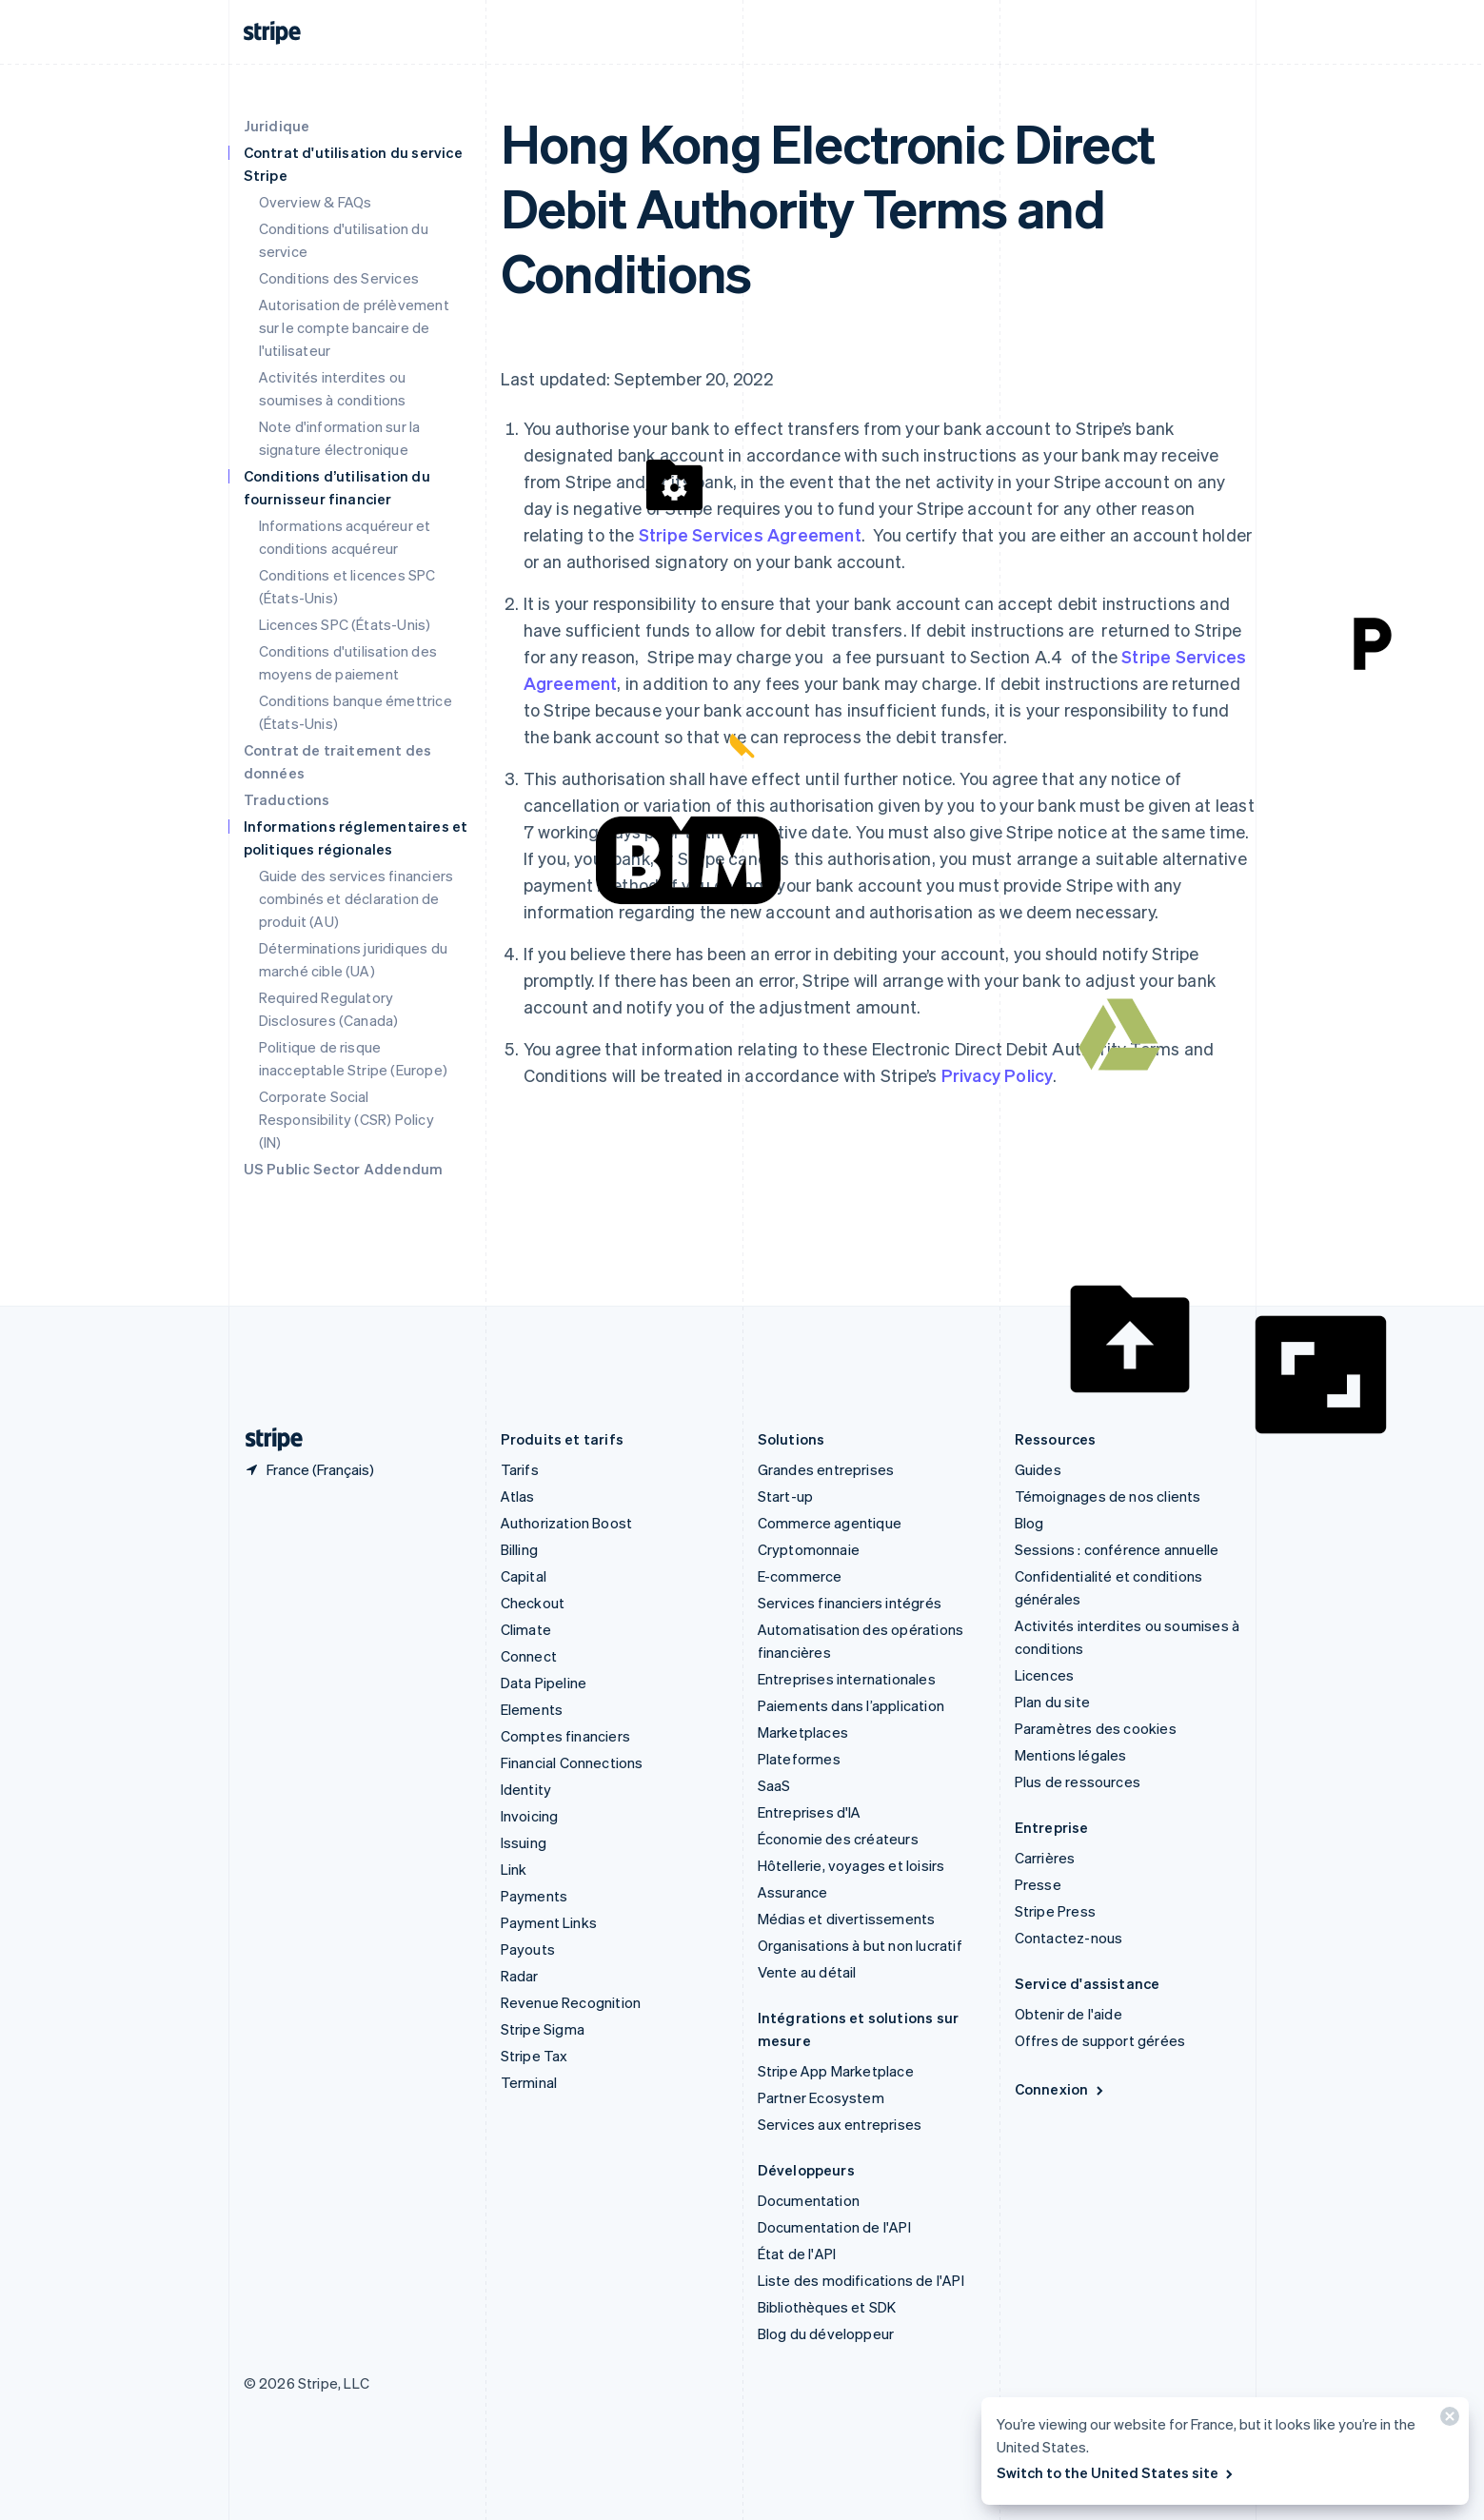  What do you see at coordinates (1119, 1034) in the screenshot?
I see `open Google Drive` at bounding box center [1119, 1034].